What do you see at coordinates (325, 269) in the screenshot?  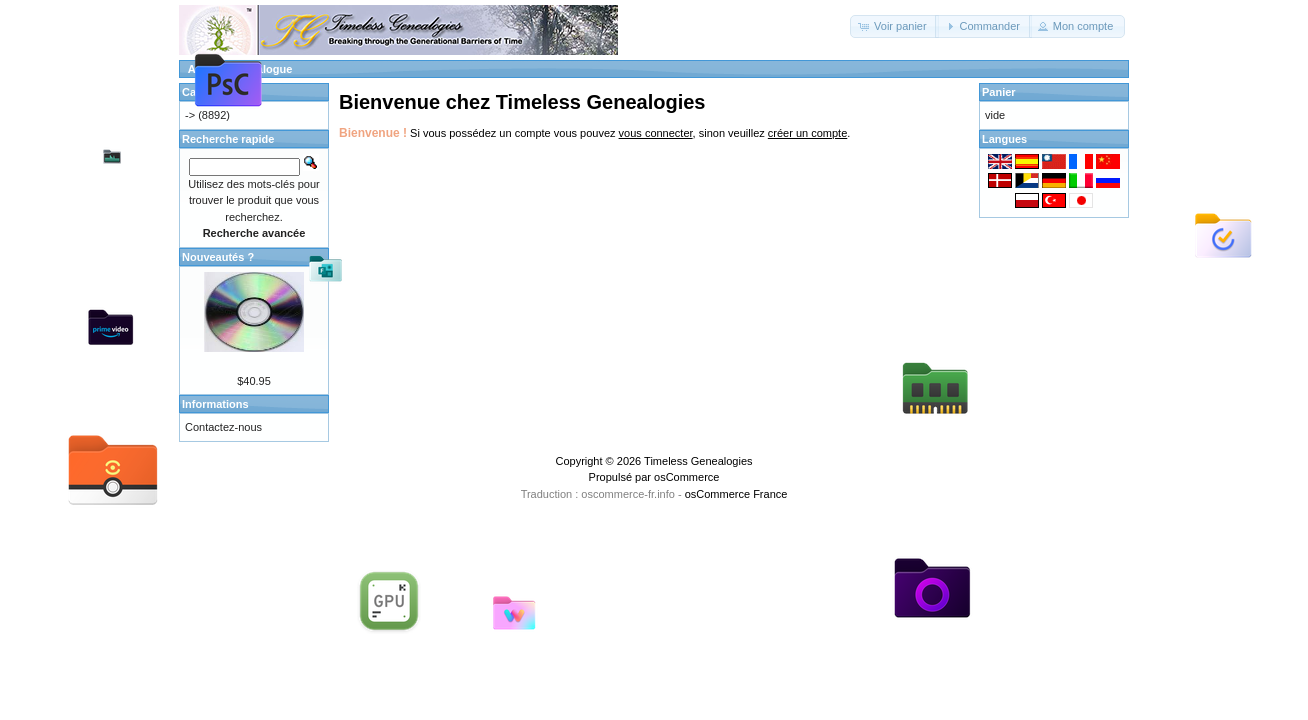 I see `folder containing Microsoft Forms files` at bounding box center [325, 269].